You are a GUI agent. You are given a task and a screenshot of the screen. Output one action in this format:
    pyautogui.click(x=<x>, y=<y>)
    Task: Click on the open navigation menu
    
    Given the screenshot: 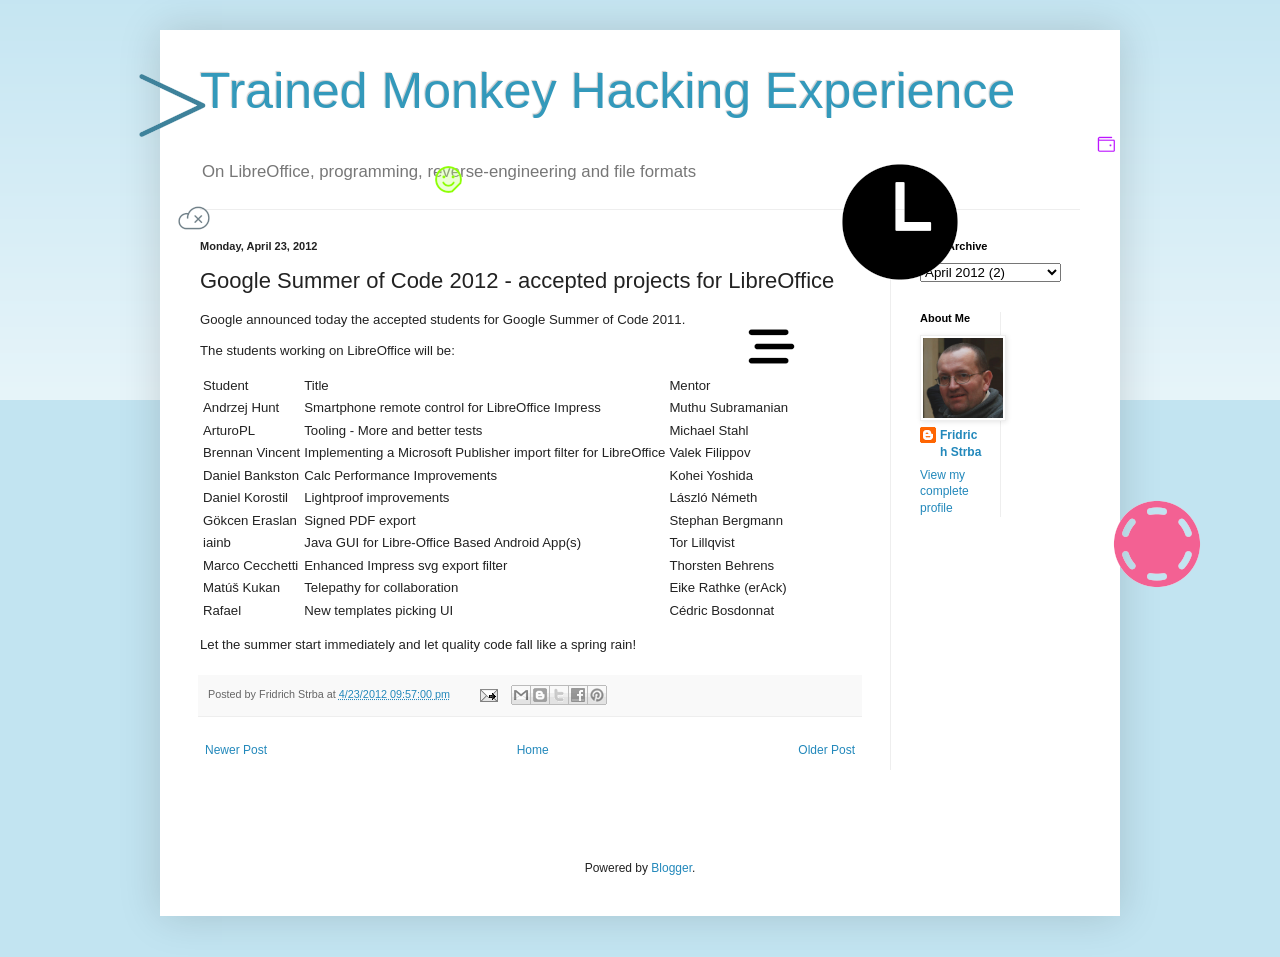 What is the action you would take?
    pyautogui.click(x=771, y=346)
    